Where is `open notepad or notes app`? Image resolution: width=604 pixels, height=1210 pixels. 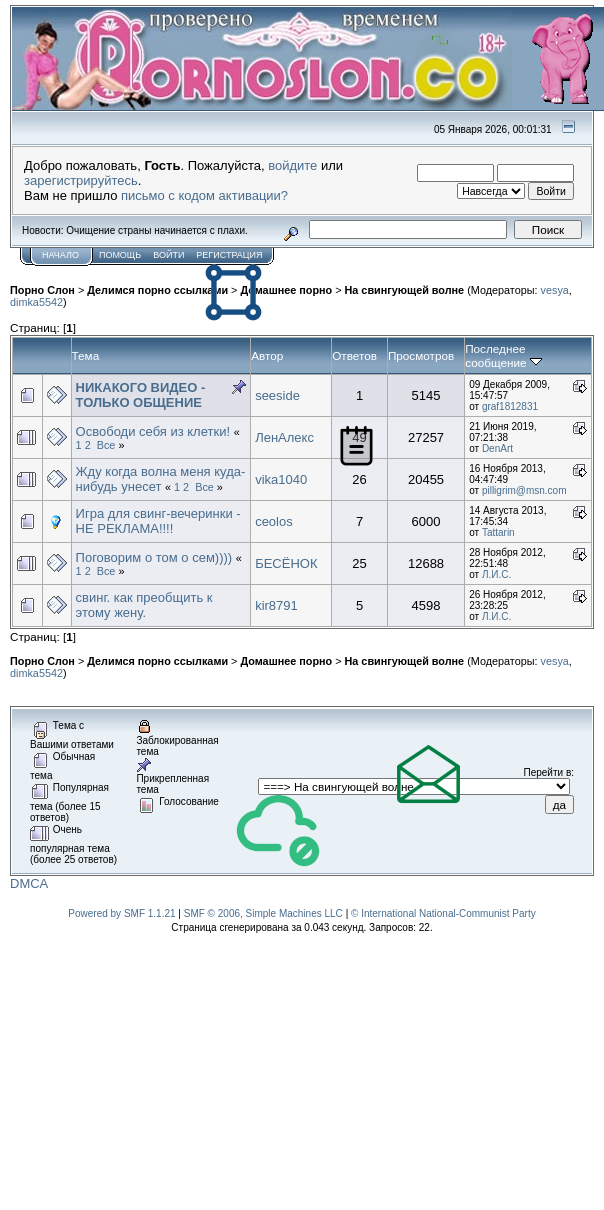
open notepad or notes app is located at coordinates (356, 446).